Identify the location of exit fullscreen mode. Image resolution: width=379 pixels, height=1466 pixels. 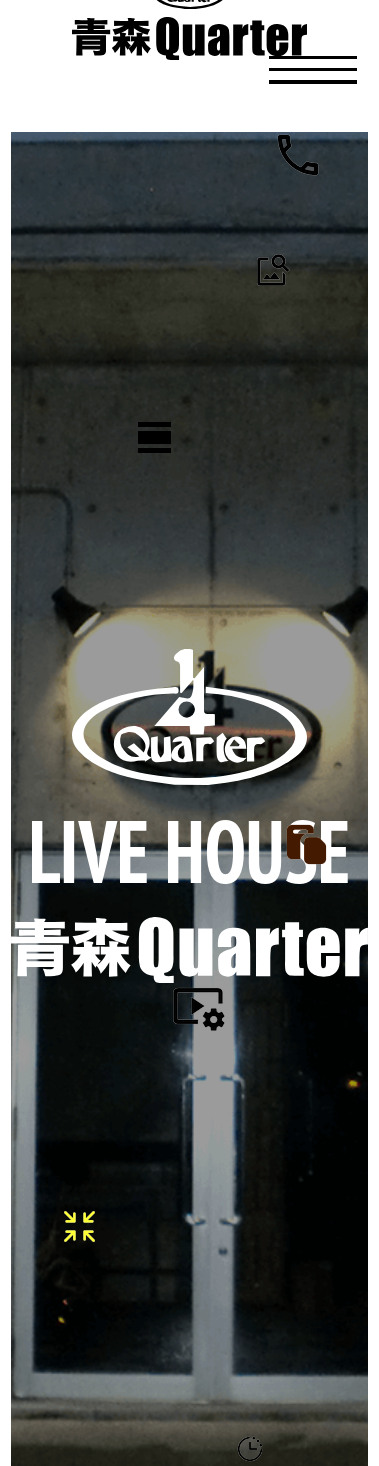
(79, 1226).